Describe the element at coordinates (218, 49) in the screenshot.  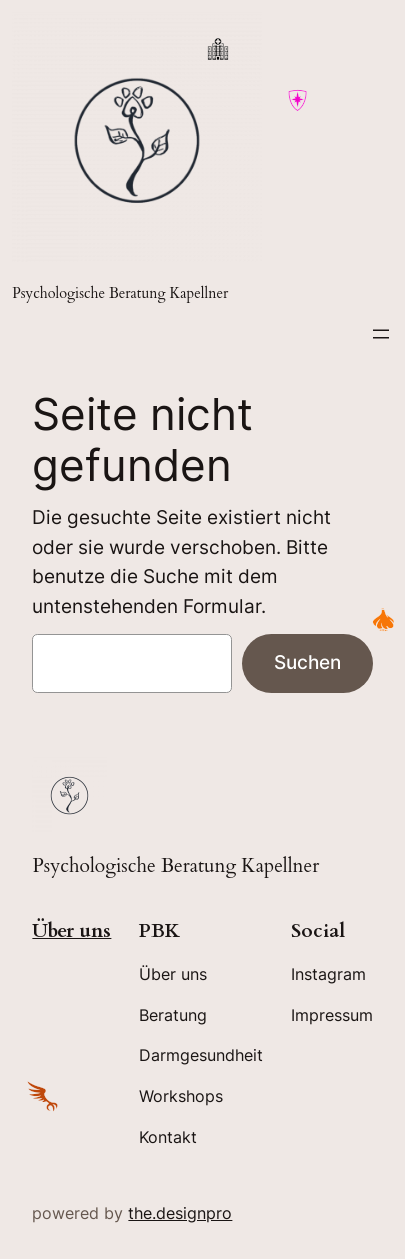
I see `find nearby hospitals or medical facilities` at that location.